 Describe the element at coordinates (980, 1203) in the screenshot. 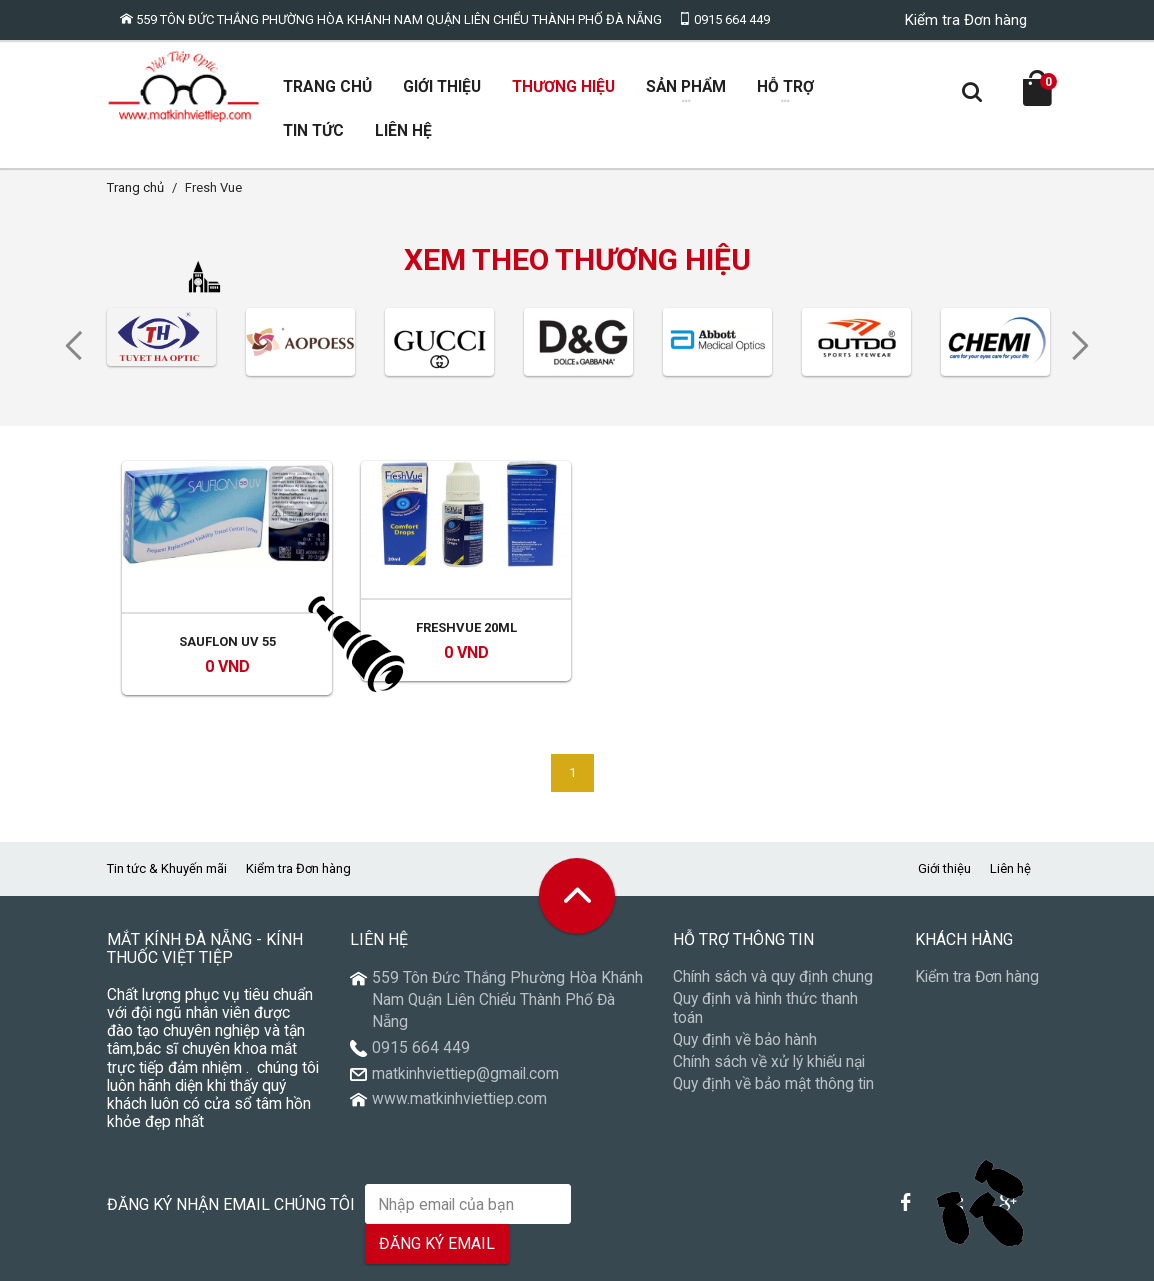

I see `initiate an airstrike or bombing attack in-game` at that location.